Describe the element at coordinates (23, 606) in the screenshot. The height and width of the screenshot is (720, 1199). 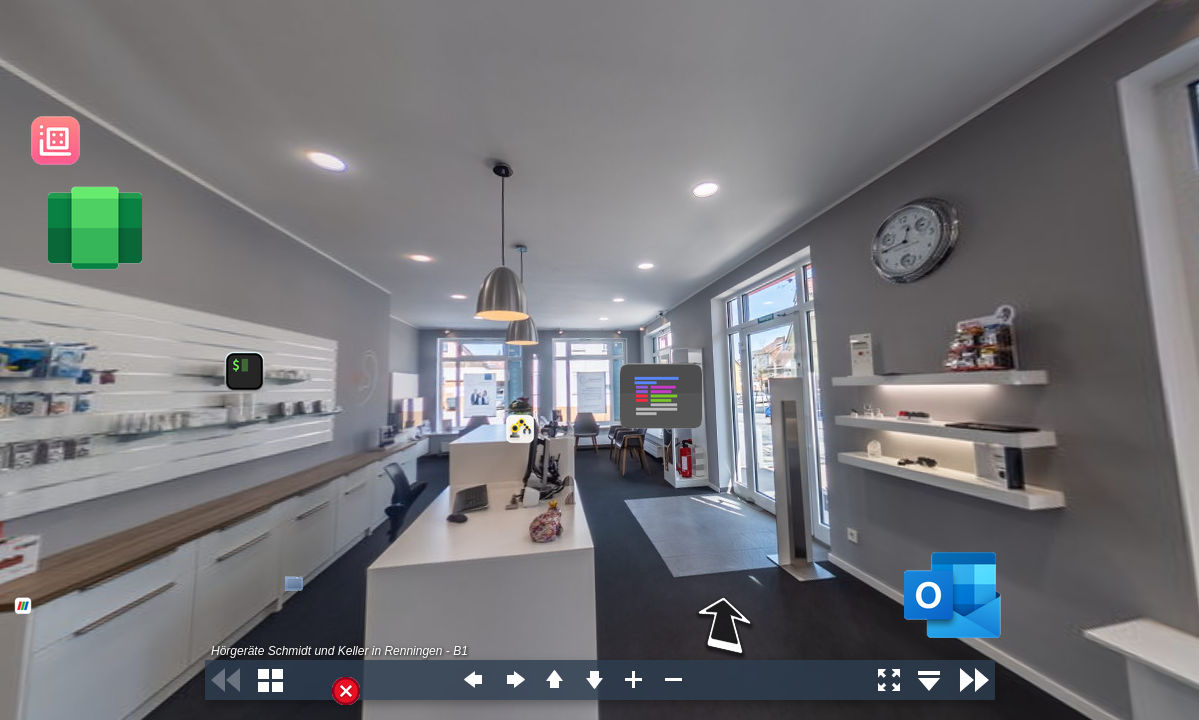
I see `open ParaView application` at that location.